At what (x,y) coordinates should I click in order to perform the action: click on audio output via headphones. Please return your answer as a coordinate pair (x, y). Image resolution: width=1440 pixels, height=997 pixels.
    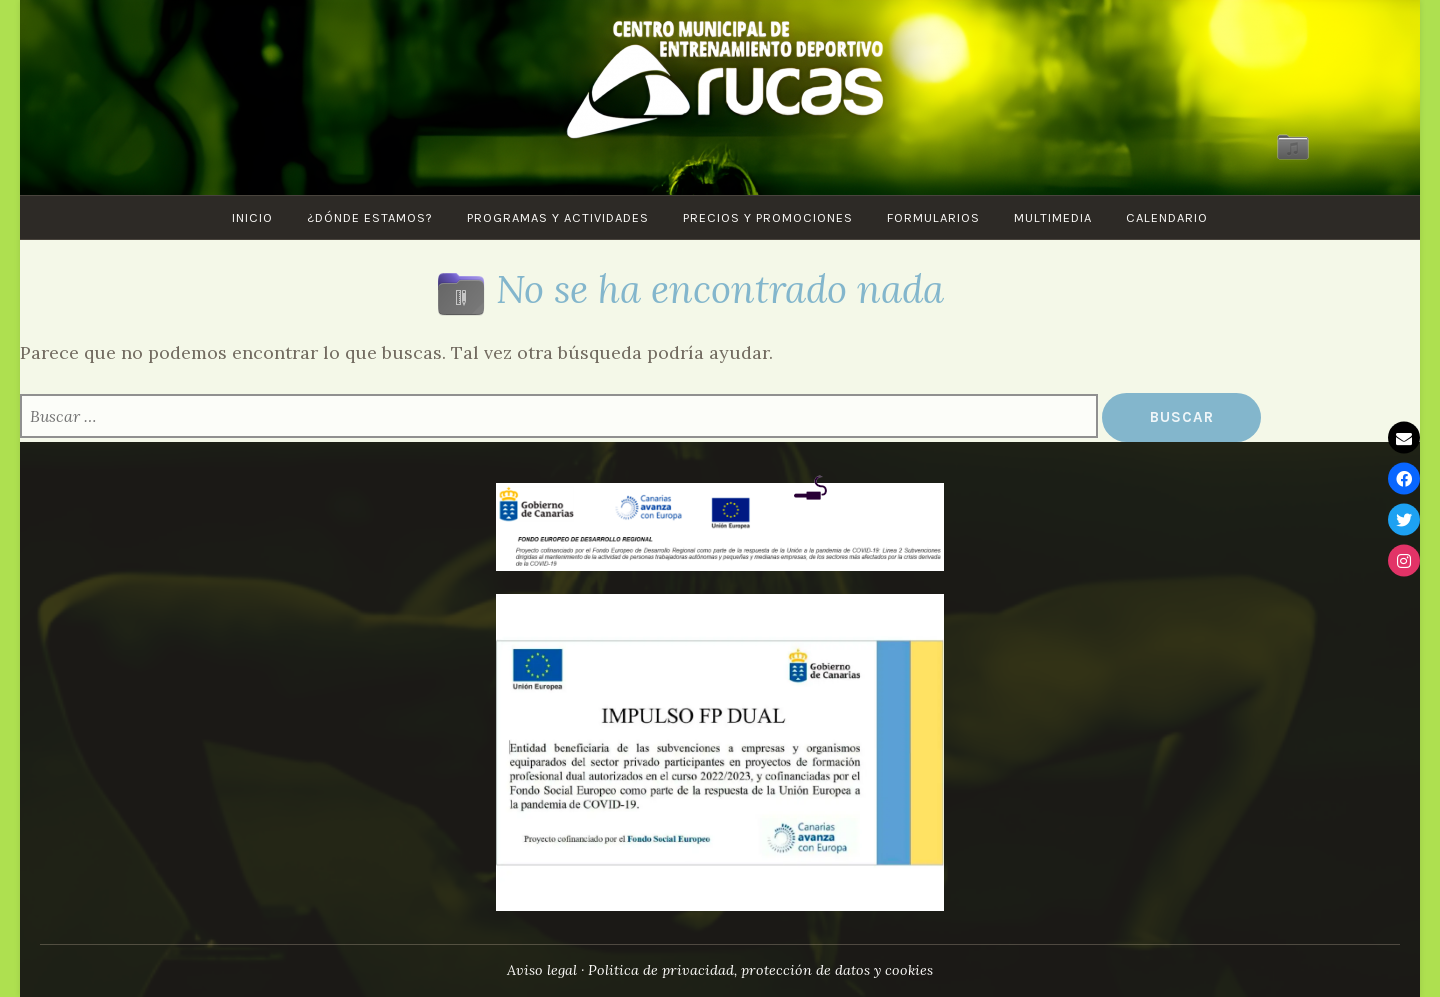
    Looking at the image, I should click on (810, 491).